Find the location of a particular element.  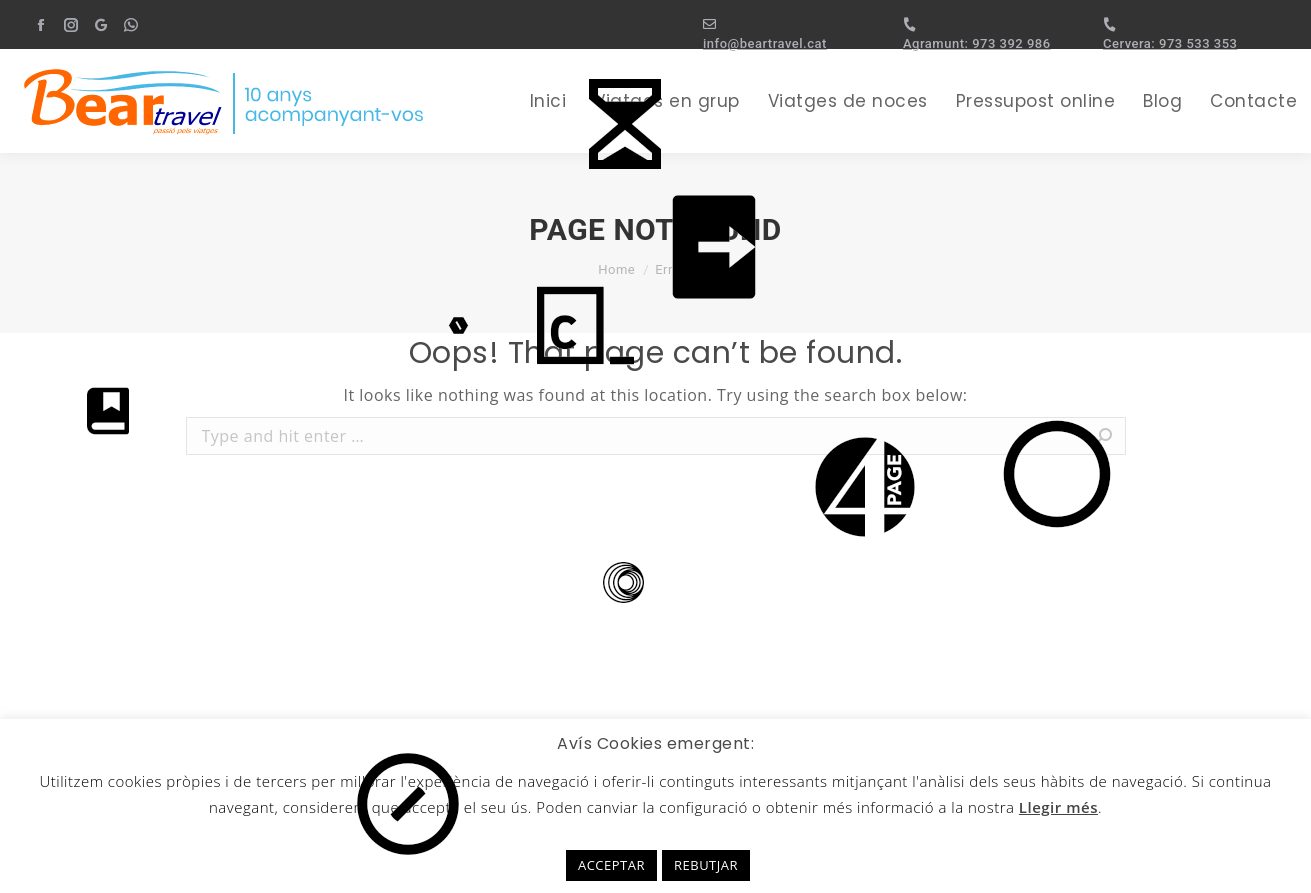

indicates a process is in progress or loading is located at coordinates (625, 124).